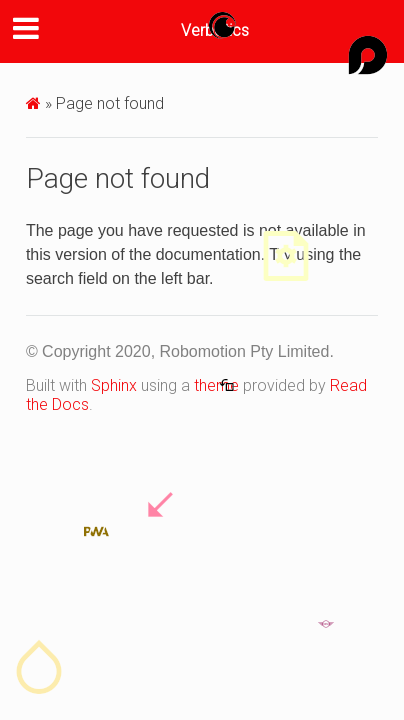 This screenshot has width=404, height=720. What do you see at coordinates (326, 624) in the screenshot?
I see `mini cooper brand logo` at bounding box center [326, 624].